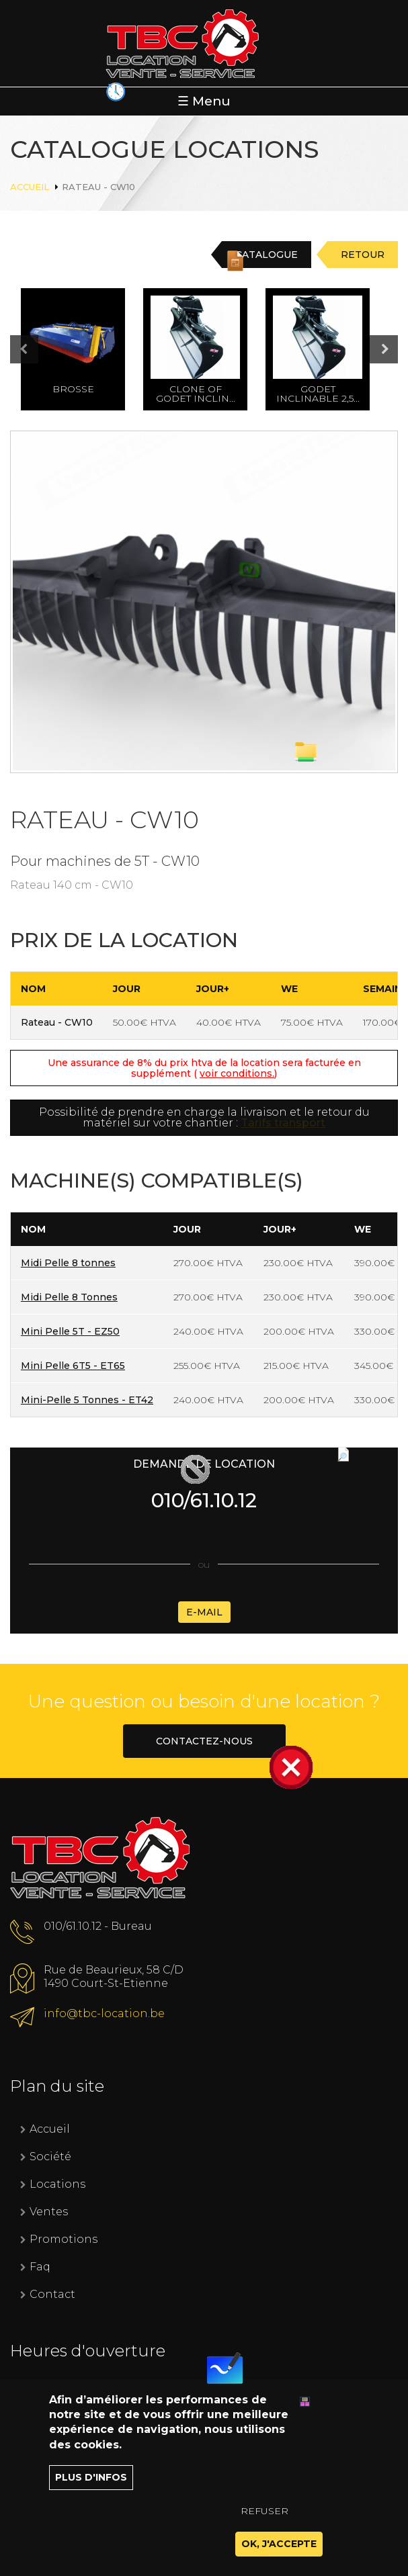 Image resolution: width=408 pixels, height=2576 pixels. Describe the element at coordinates (235, 261) in the screenshot. I see `a kplato project management file` at that location.